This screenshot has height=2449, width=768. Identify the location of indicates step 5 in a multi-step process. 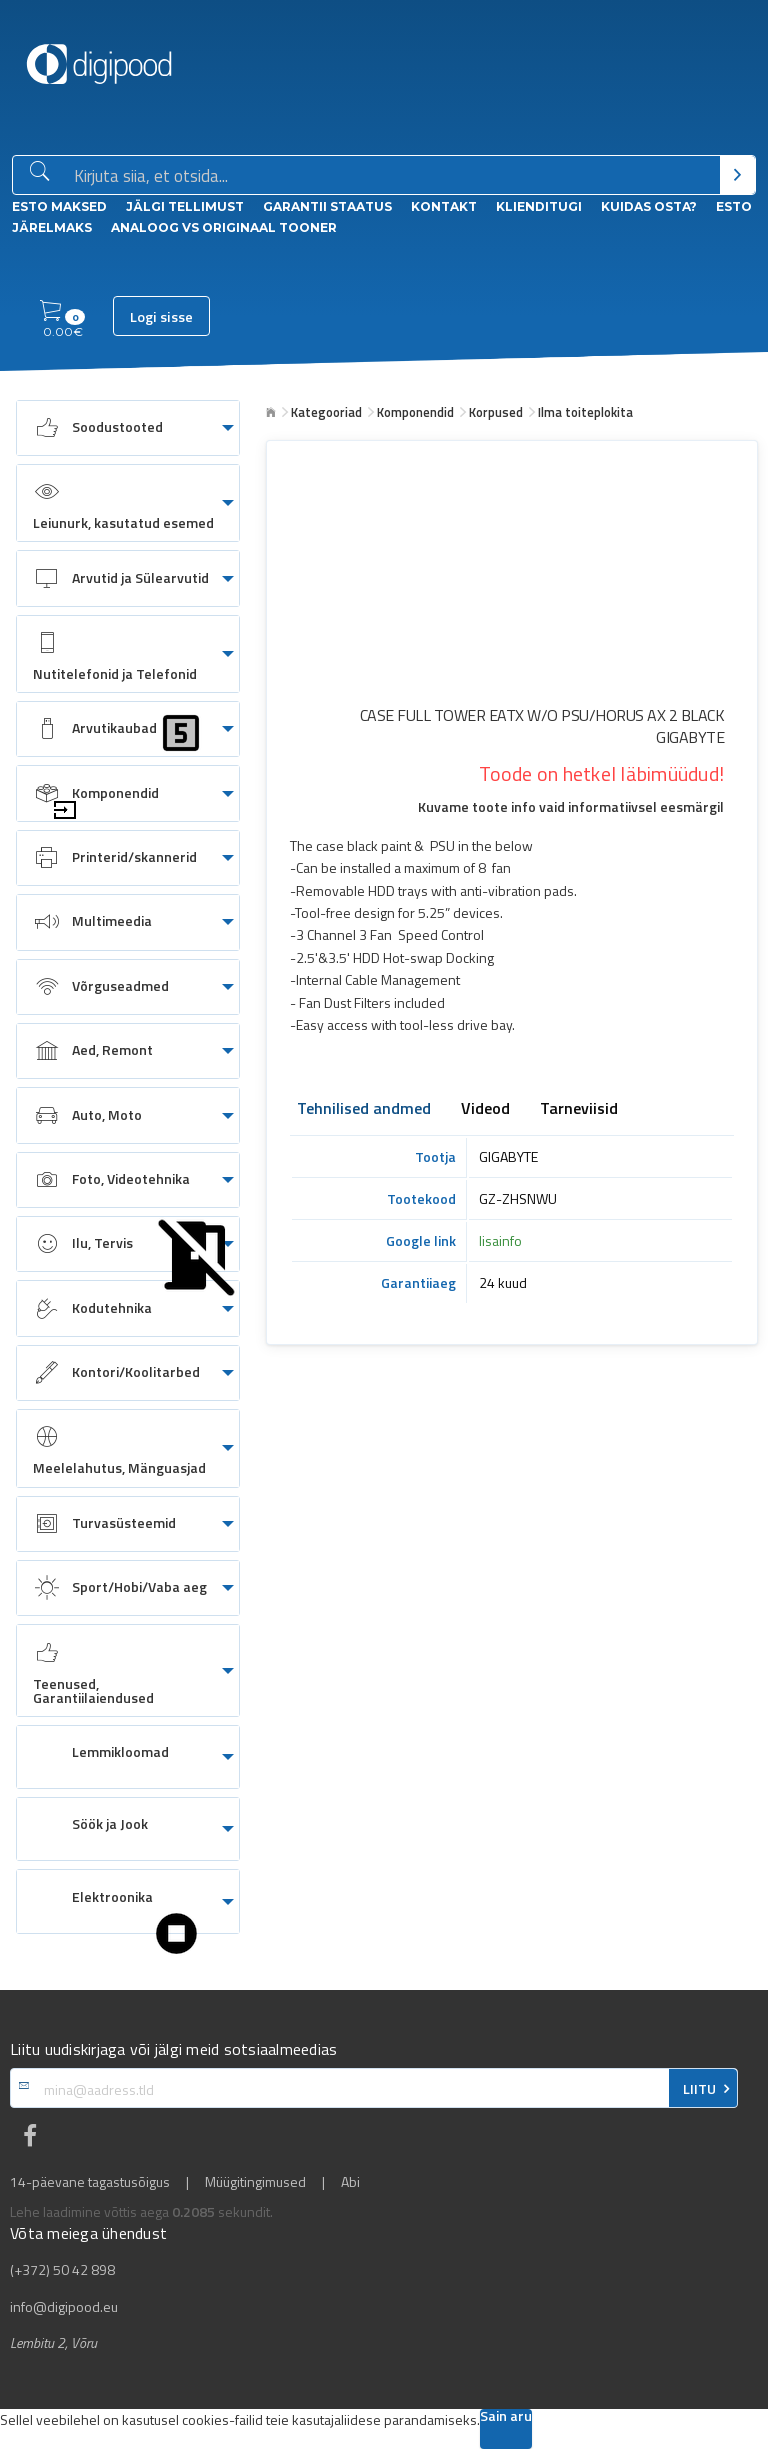
(181, 733).